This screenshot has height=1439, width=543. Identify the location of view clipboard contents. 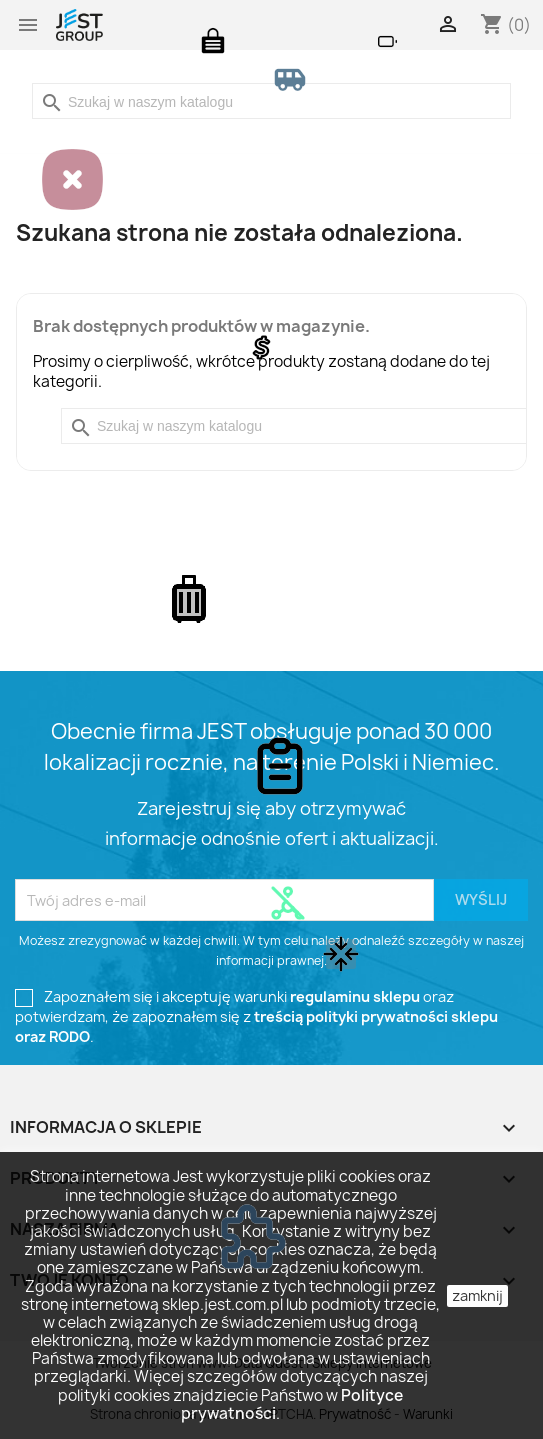
(280, 766).